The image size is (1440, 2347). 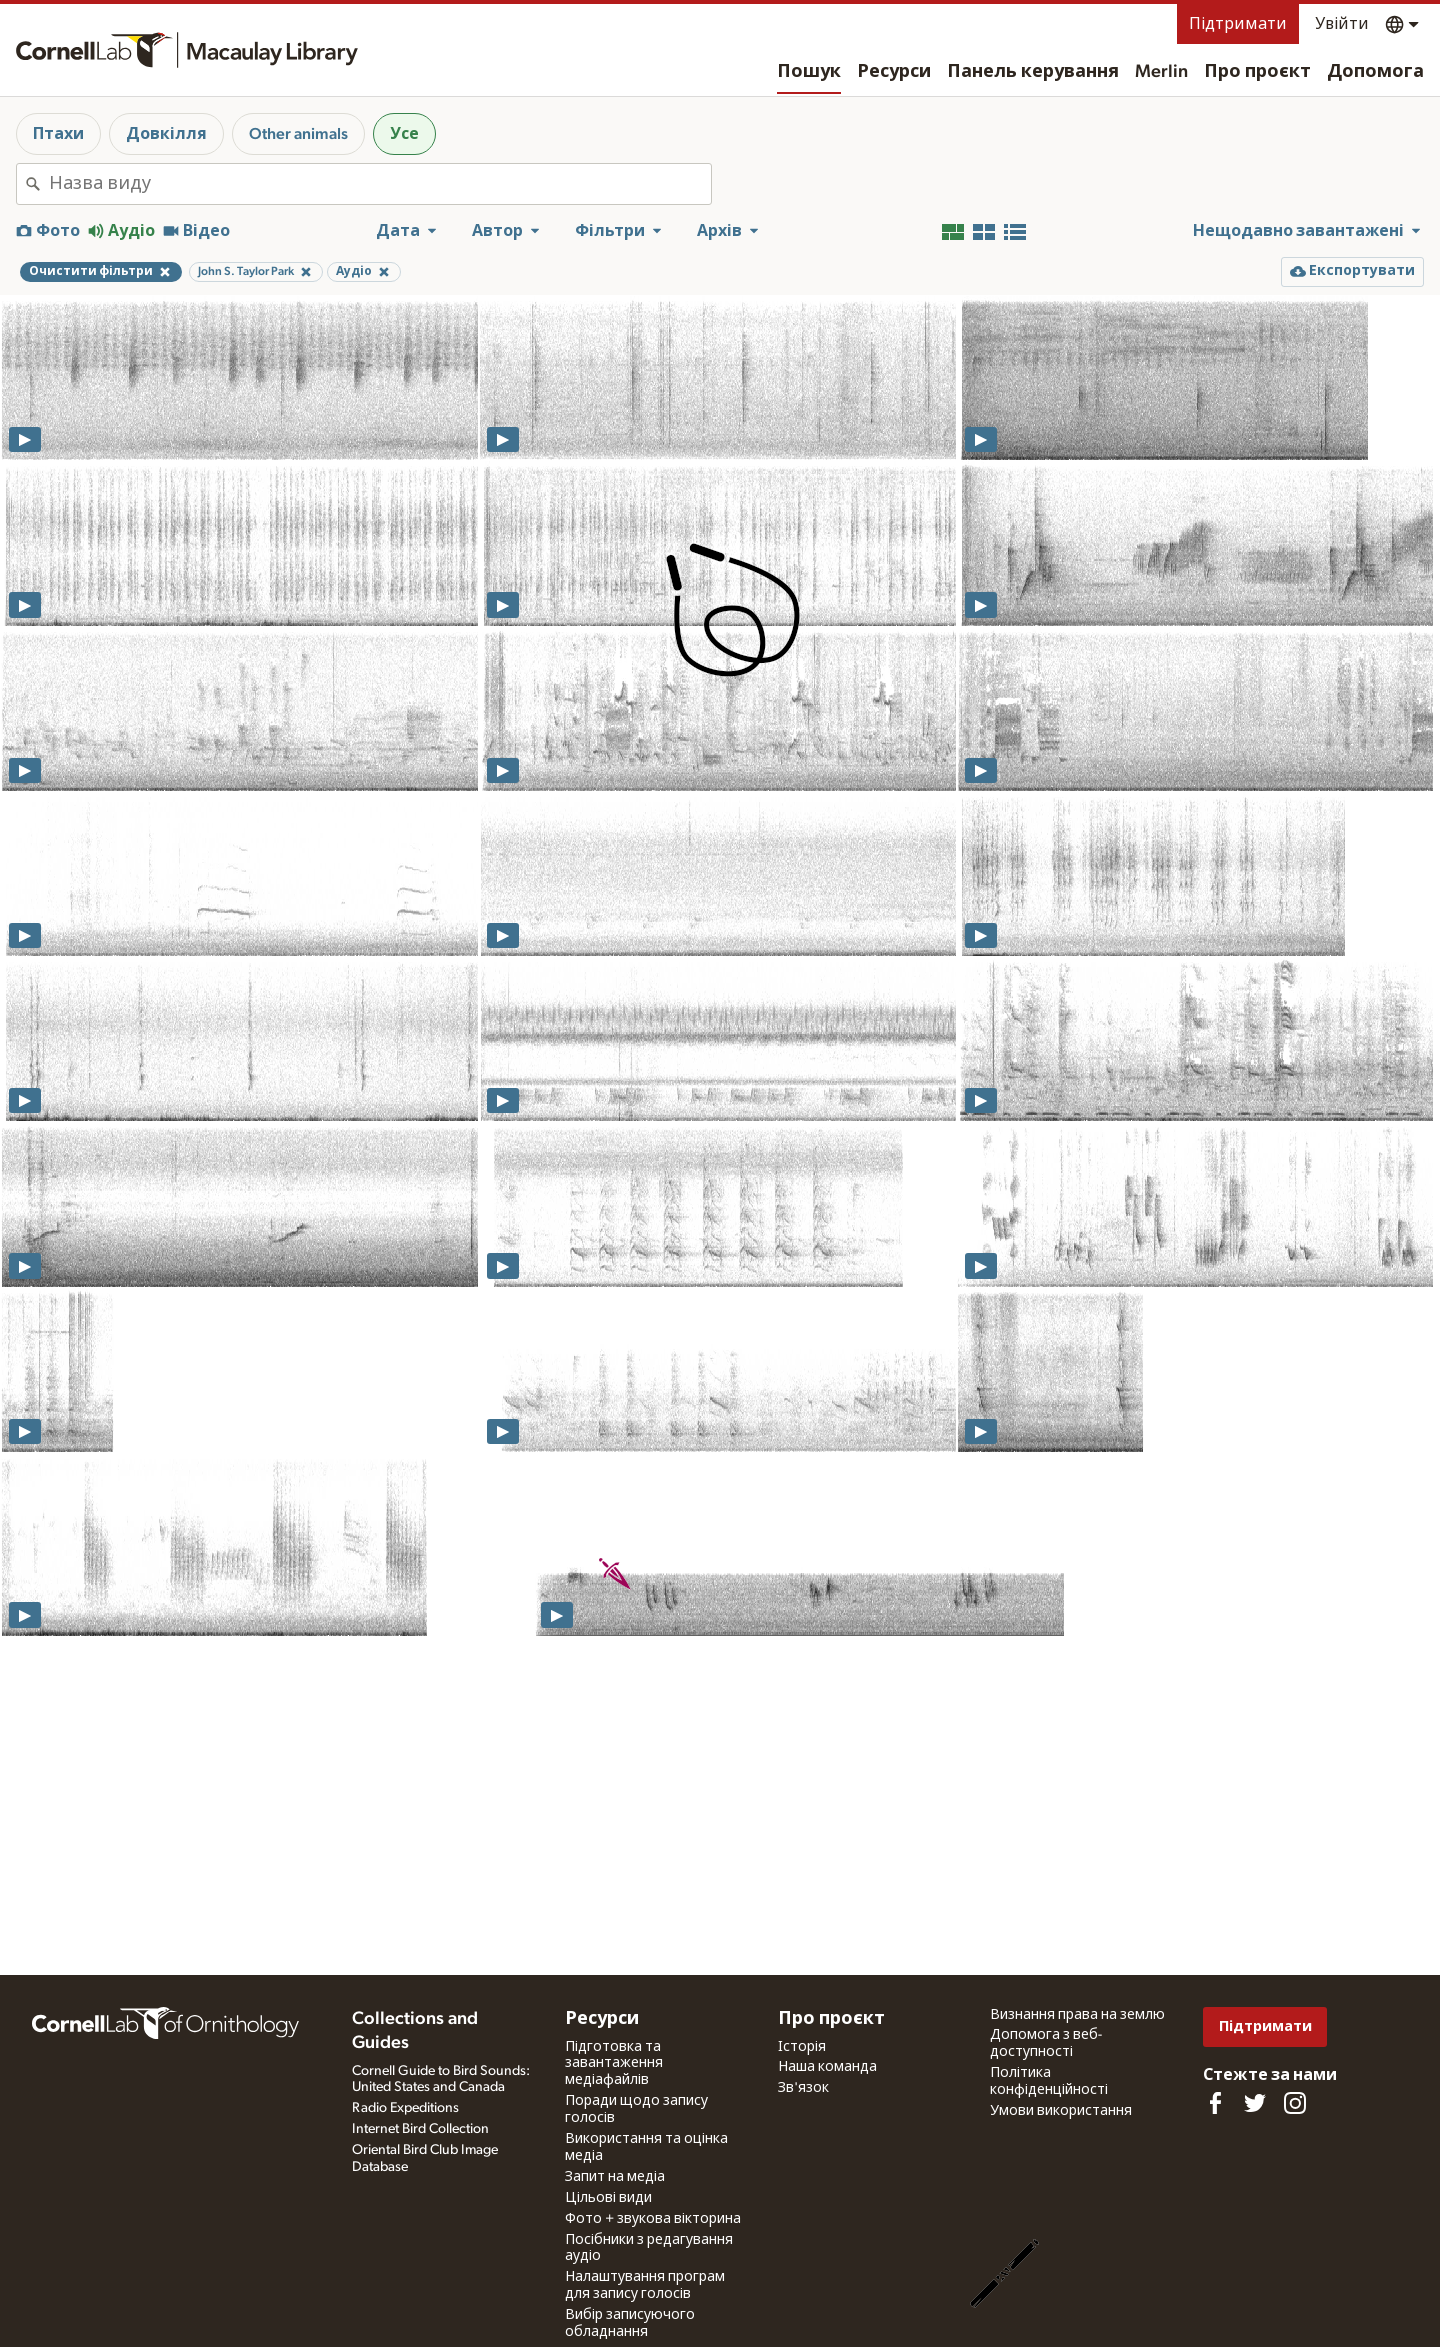 I want to click on select bo staff as your weapon, so click(x=1004, y=2273).